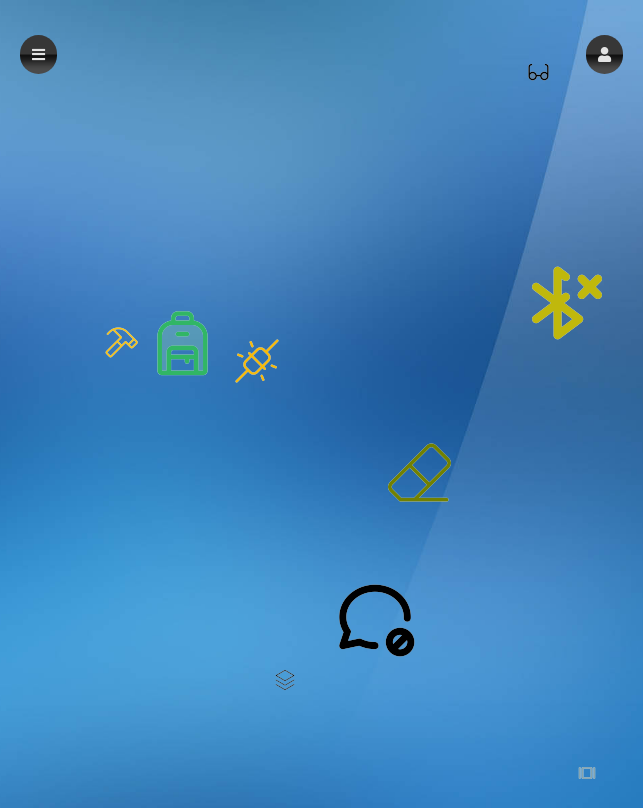  I want to click on view layers or stacked content, so click(285, 680).